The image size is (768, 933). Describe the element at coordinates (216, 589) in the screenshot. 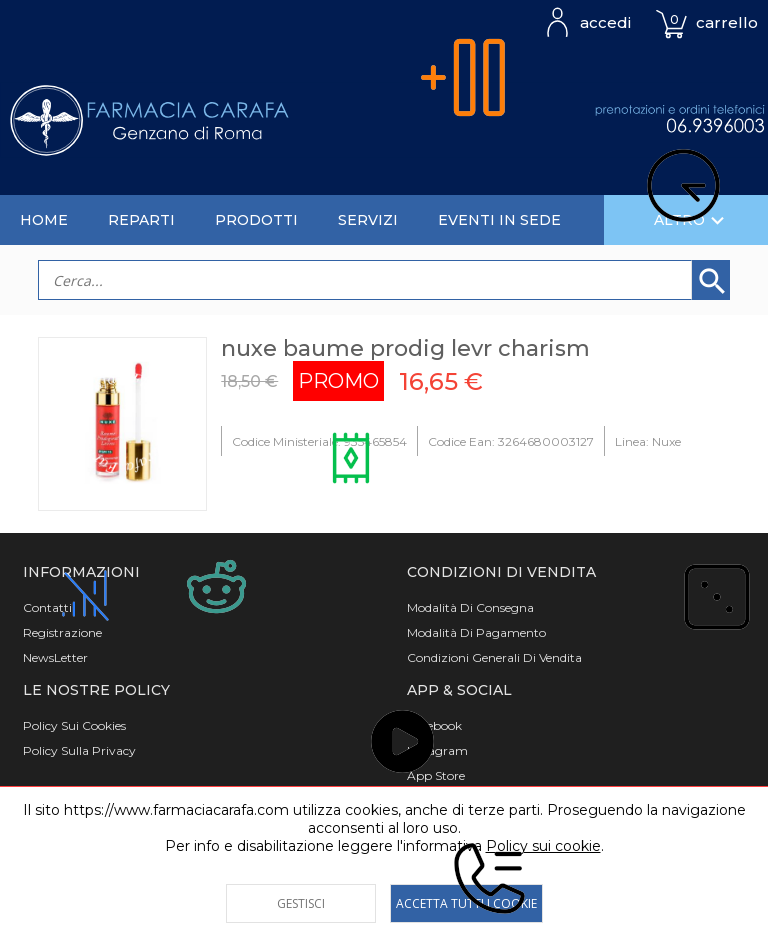

I see `open the Reddit app` at that location.